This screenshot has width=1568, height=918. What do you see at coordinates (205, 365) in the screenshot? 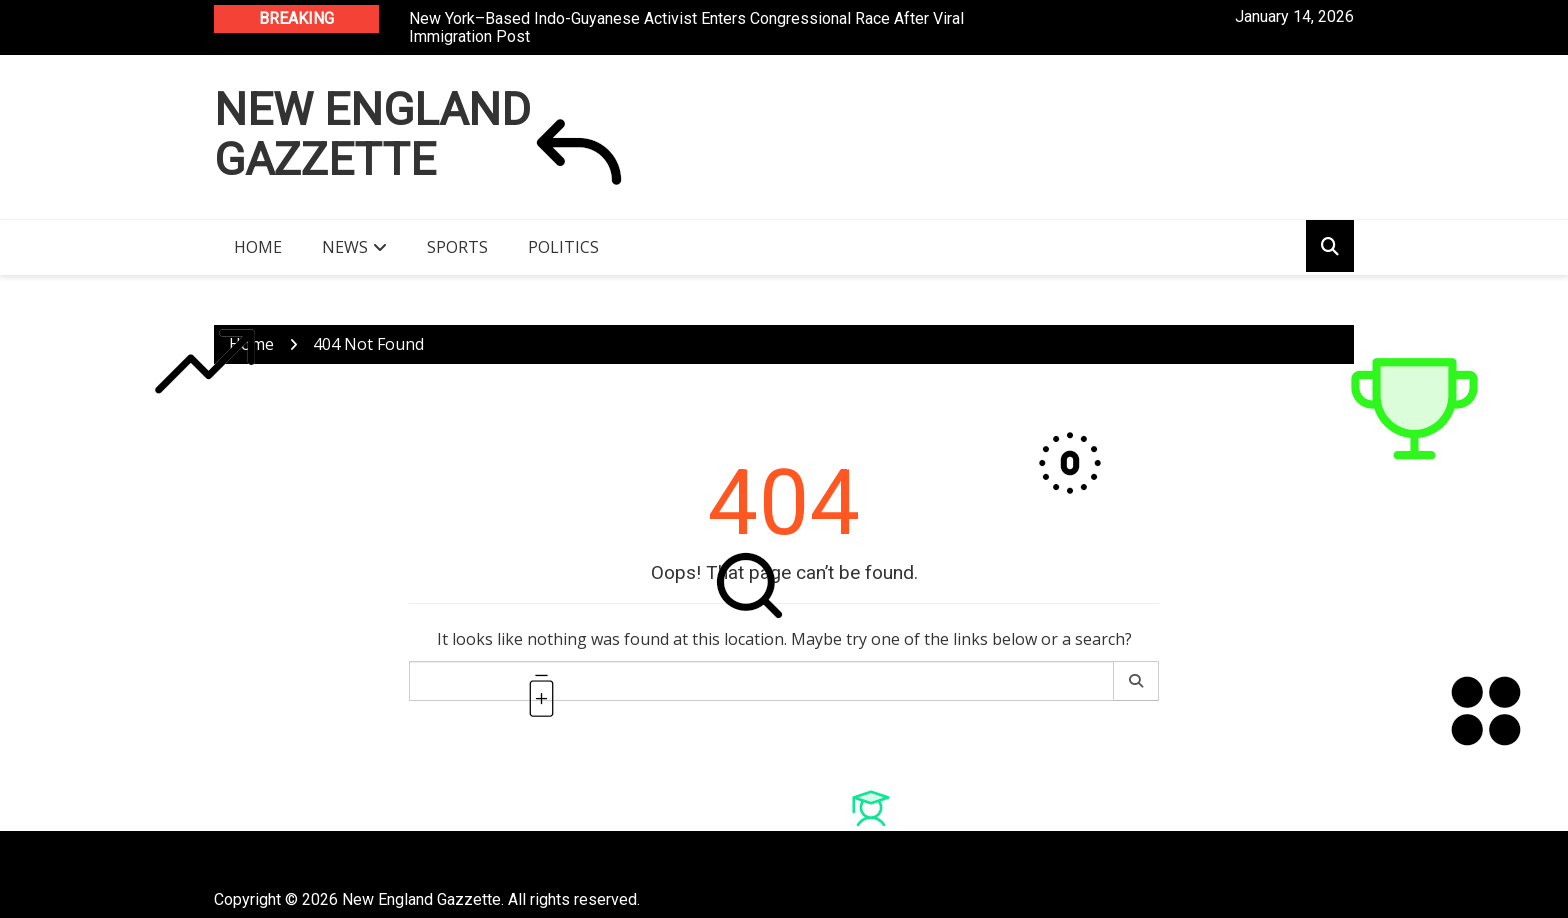
I see `view trending or popular content` at bounding box center [205, 365].